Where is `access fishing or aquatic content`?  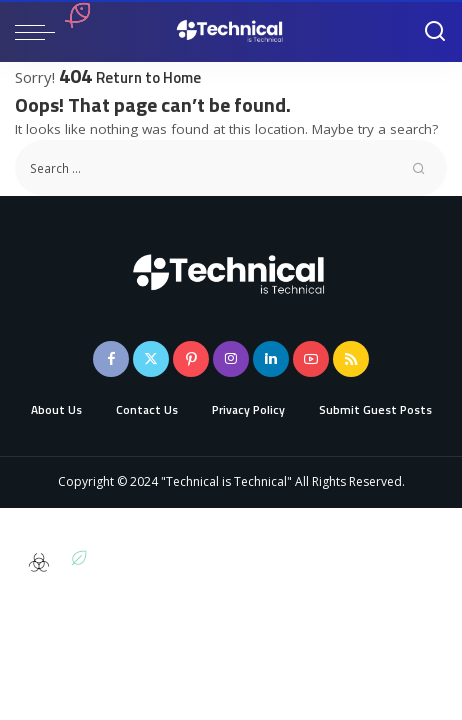 access fishing or aquatic content is located at coordinates (78, 14).